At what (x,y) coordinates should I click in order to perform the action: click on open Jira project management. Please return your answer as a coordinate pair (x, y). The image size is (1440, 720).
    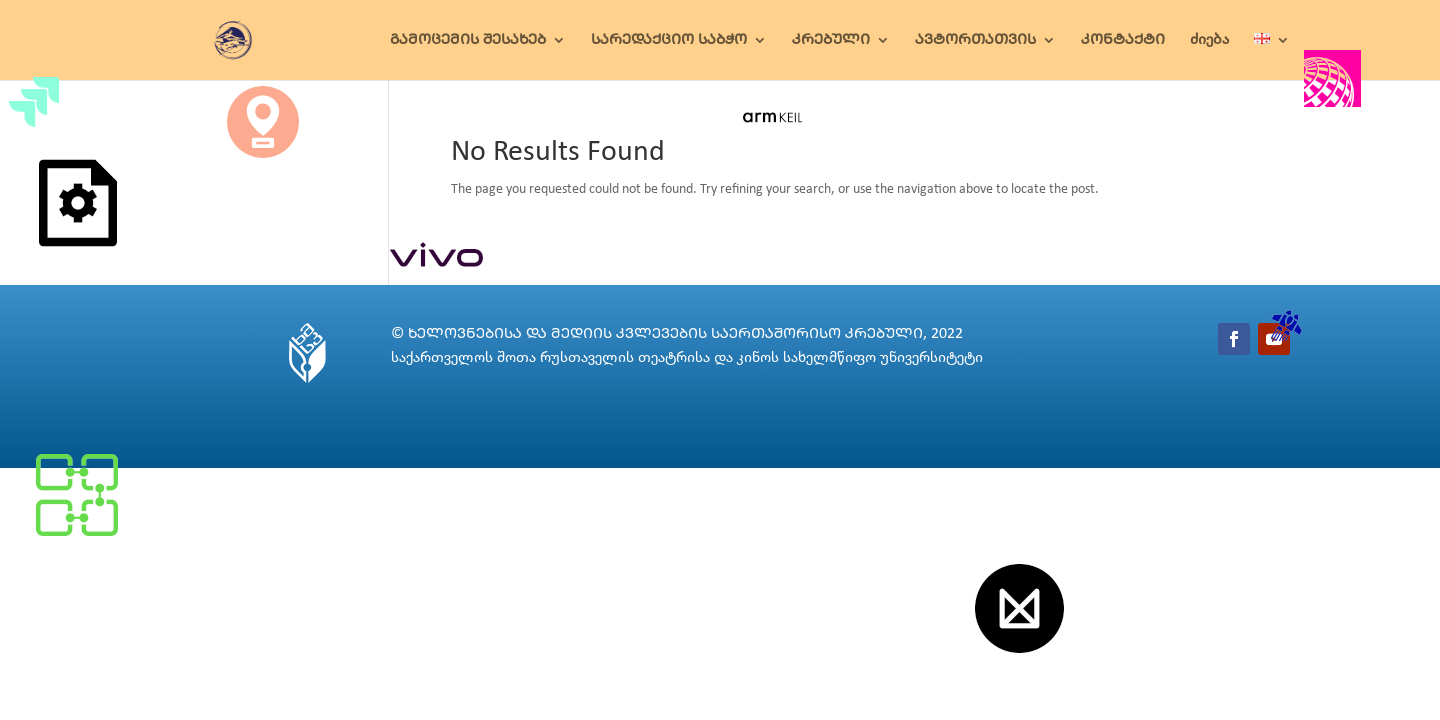
    Looking at the image, I should click on (34, 102).